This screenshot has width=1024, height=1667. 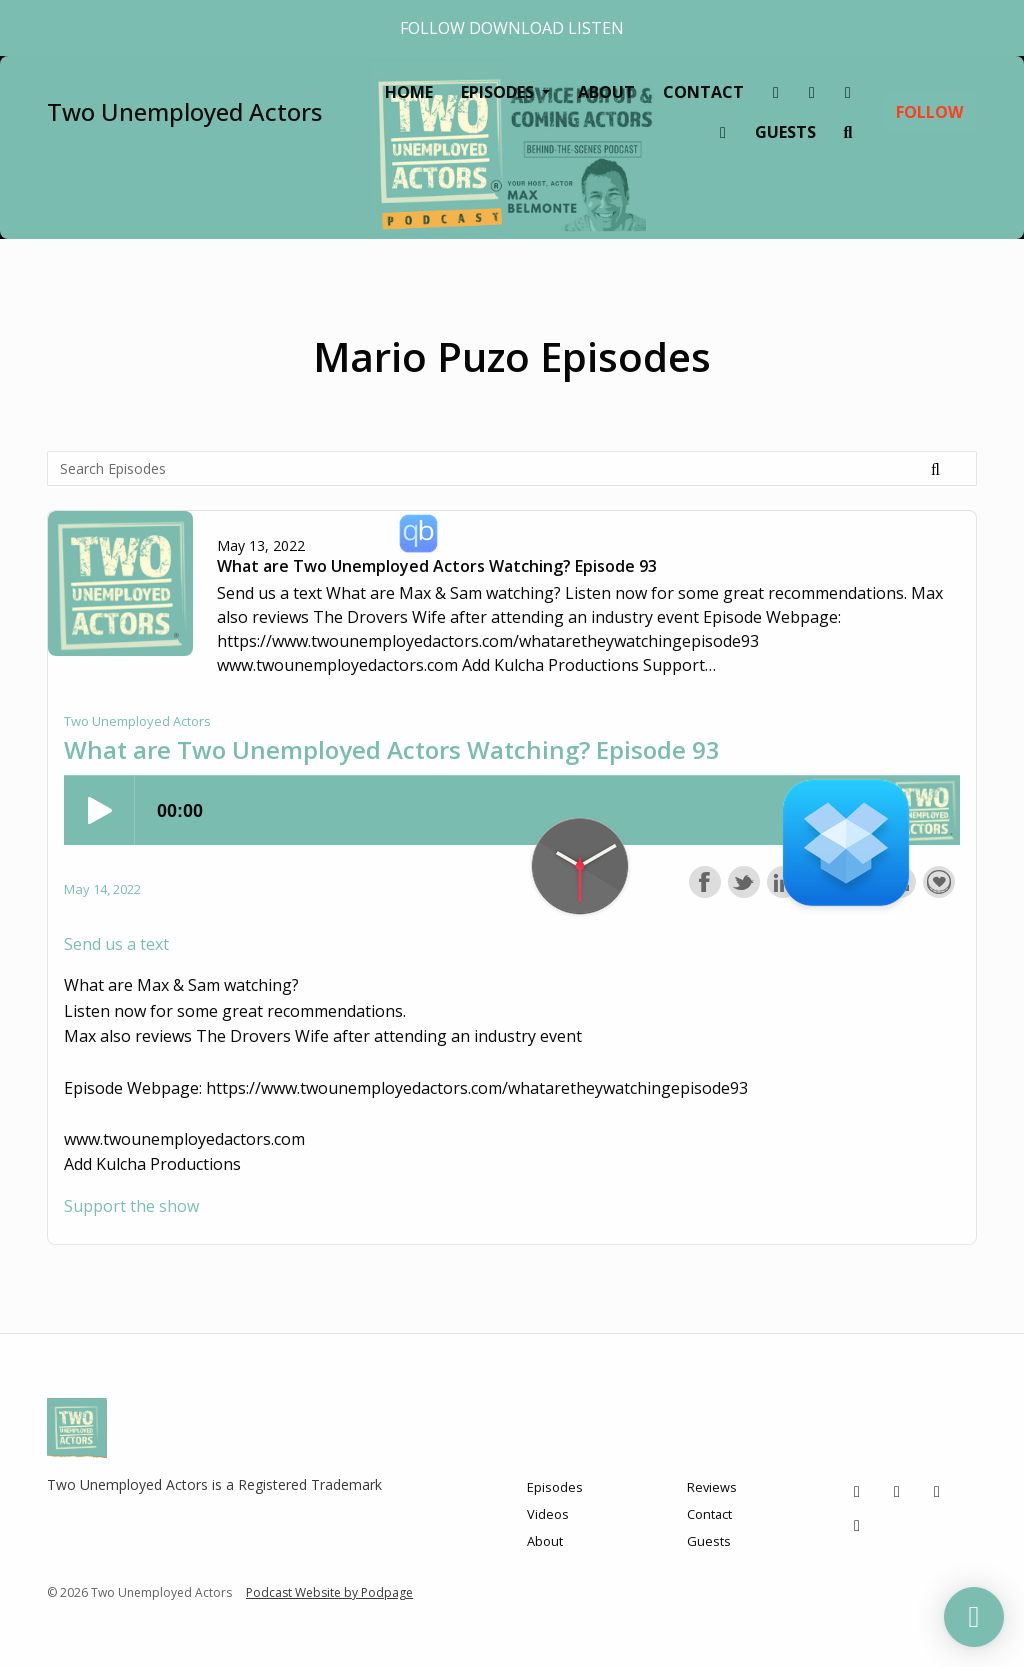 I want to click on open qbittorrent torrent client, so click(x=418, y=533).